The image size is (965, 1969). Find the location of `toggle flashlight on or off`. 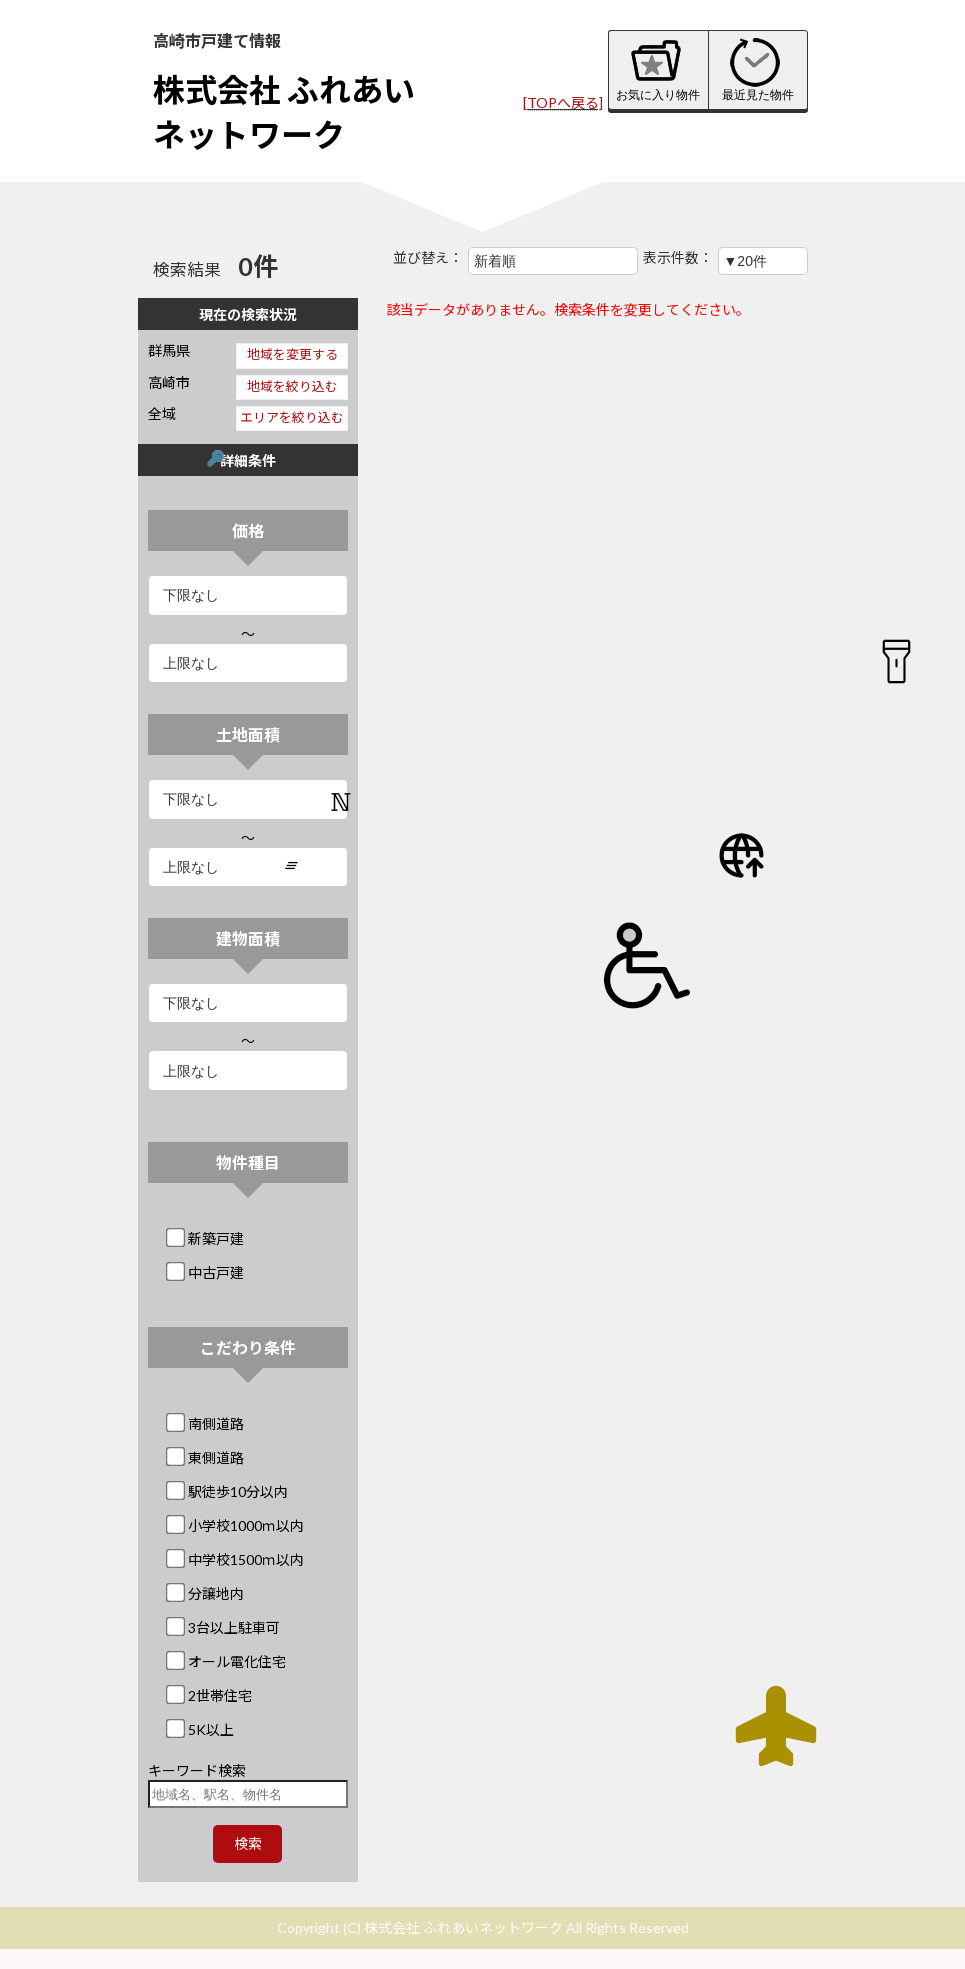

toggle flashlight on or off is located at coordinates (896, 661).